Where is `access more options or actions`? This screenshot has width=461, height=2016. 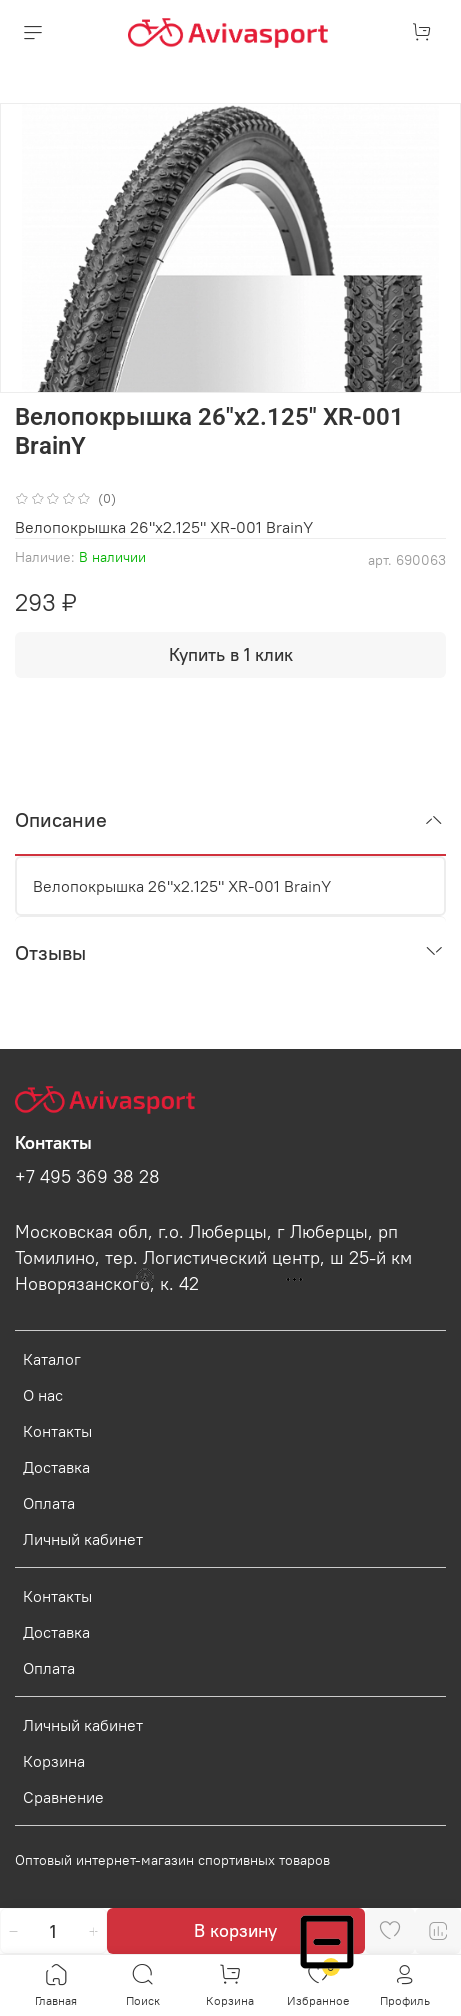
access more options or actions is located at coordinates (294, 1279).